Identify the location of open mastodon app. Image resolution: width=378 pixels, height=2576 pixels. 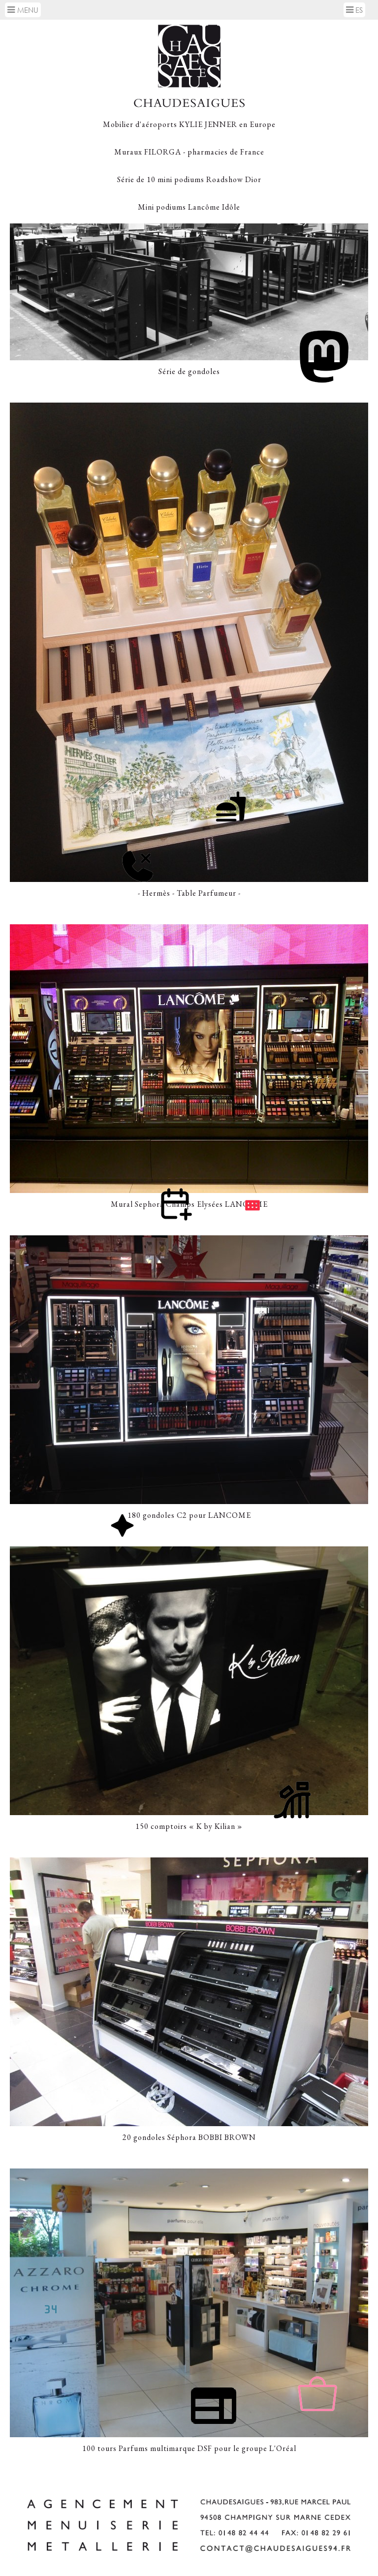
(324, 356).